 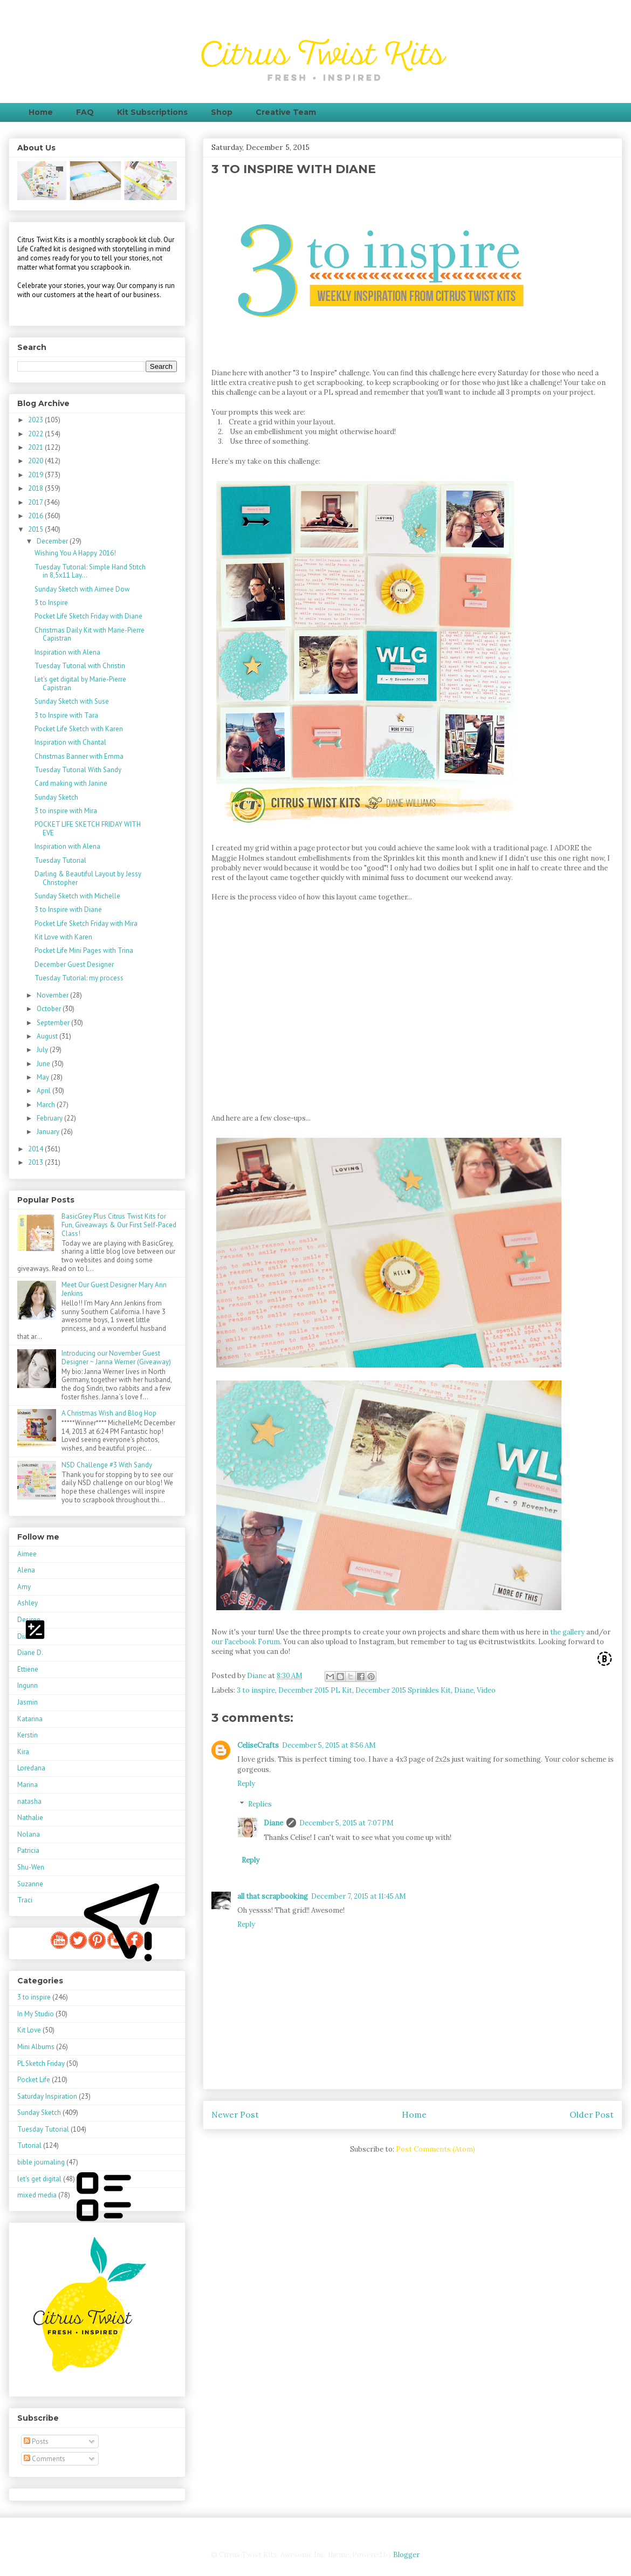 What do you see at coordinates (35, 1630) in the screenshot?
I see `toggle between adding and subtracting values` at bounding box center [35, 1630].